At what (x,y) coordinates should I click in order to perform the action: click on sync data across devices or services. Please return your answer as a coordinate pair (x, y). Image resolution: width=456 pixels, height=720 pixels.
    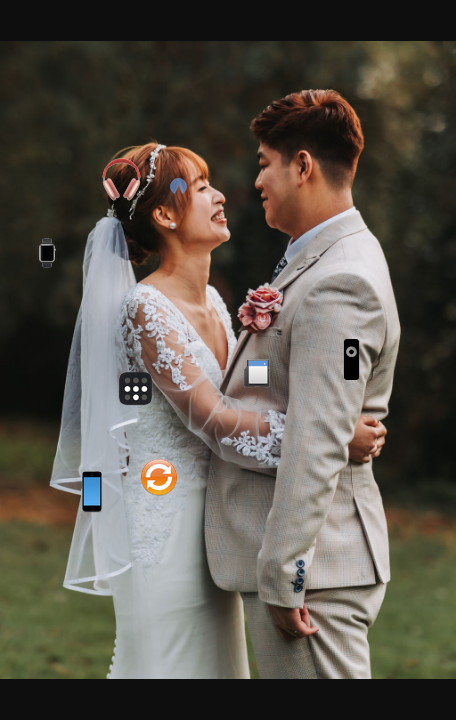
    Looking at the image, I should click on (159, 477).